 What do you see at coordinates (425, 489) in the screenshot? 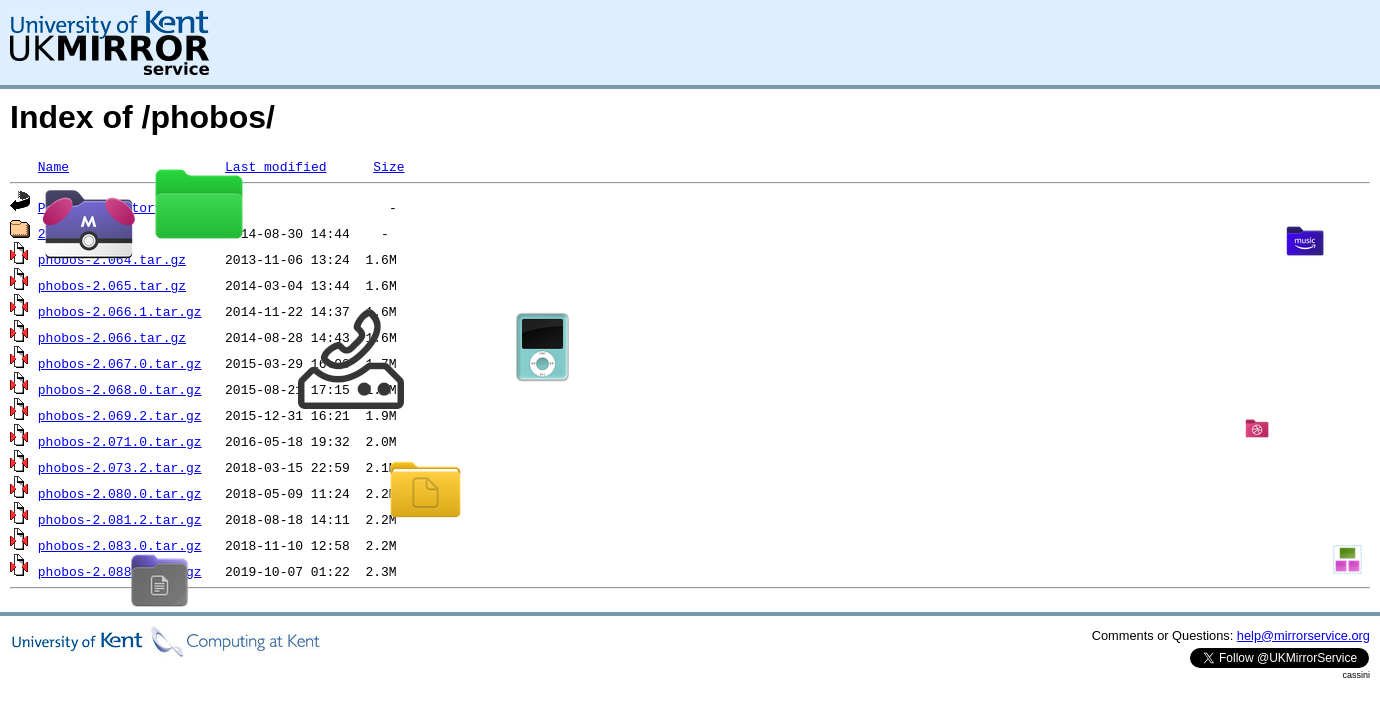
I see `open your documents folder` at bounding box center [425, 489].